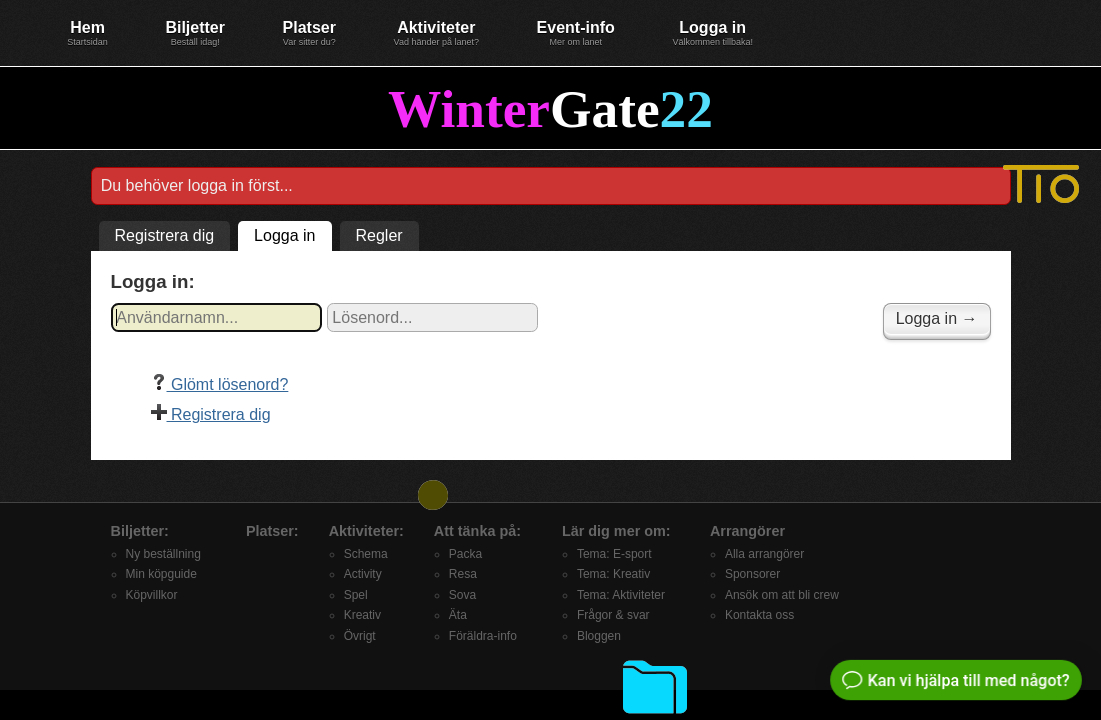  What do you see at coordinates (1041, 184) in the screenshot?
I see `open try it online code interpreter` at bounding box center [1041, 184].